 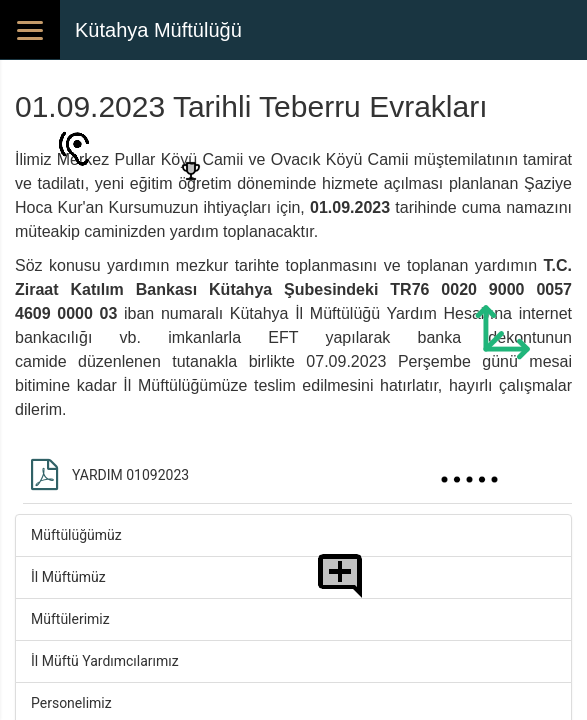 What do you see at coordinates (340, 576) in the screenshot?
I see `add a new comment` at bounding box center [340, 576].